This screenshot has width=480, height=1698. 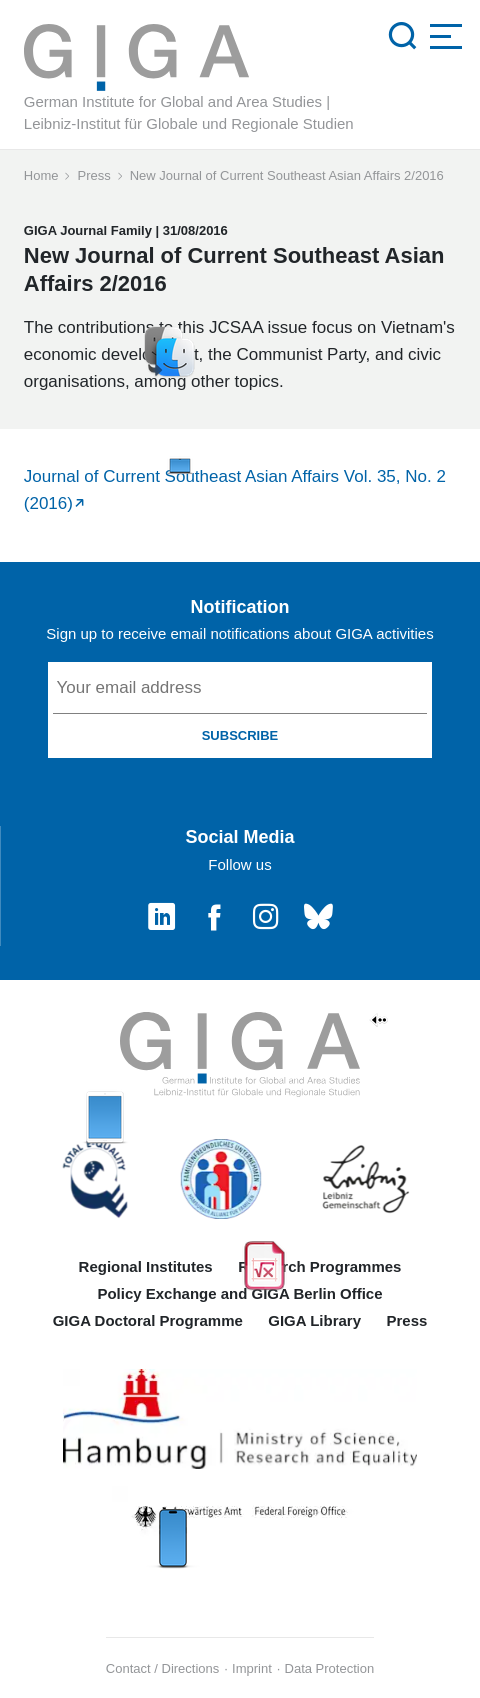 What do you see at coordinates (379, 1020) in the screenshot?
I see `go back to previous screen` at bounding box center [379, 1020].